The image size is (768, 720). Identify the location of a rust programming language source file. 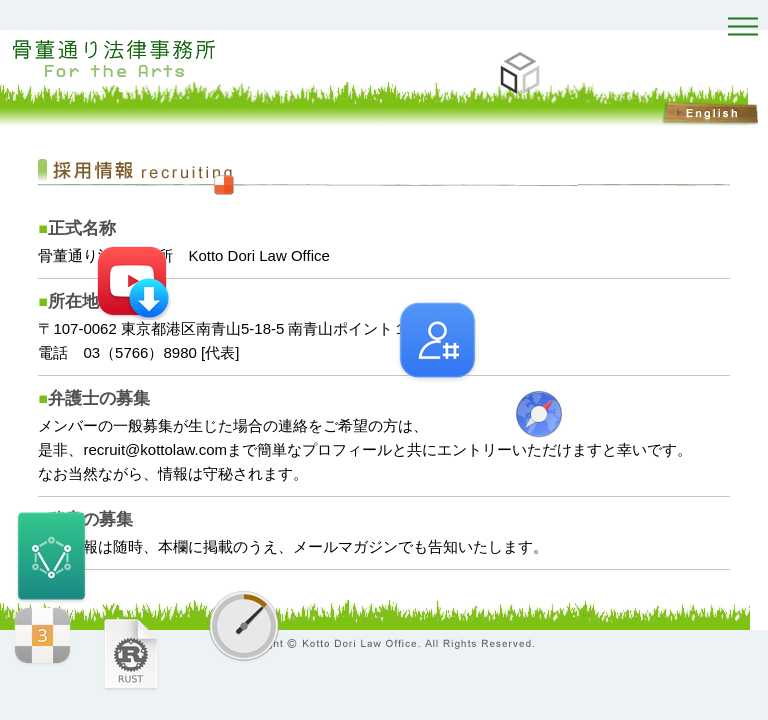
(131, 655).